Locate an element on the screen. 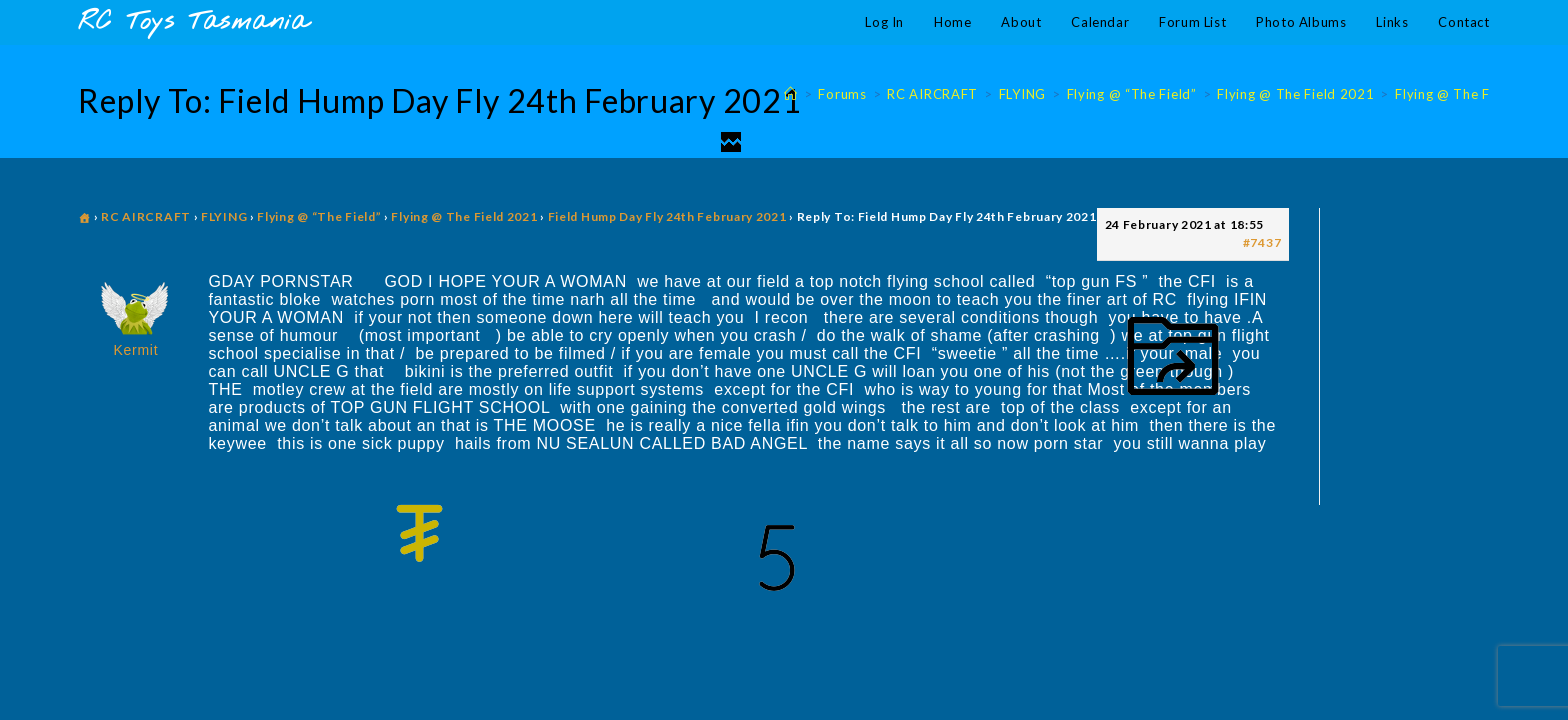  tugrik currency symbol for mongolian payments is located at coordinates (419, 531).